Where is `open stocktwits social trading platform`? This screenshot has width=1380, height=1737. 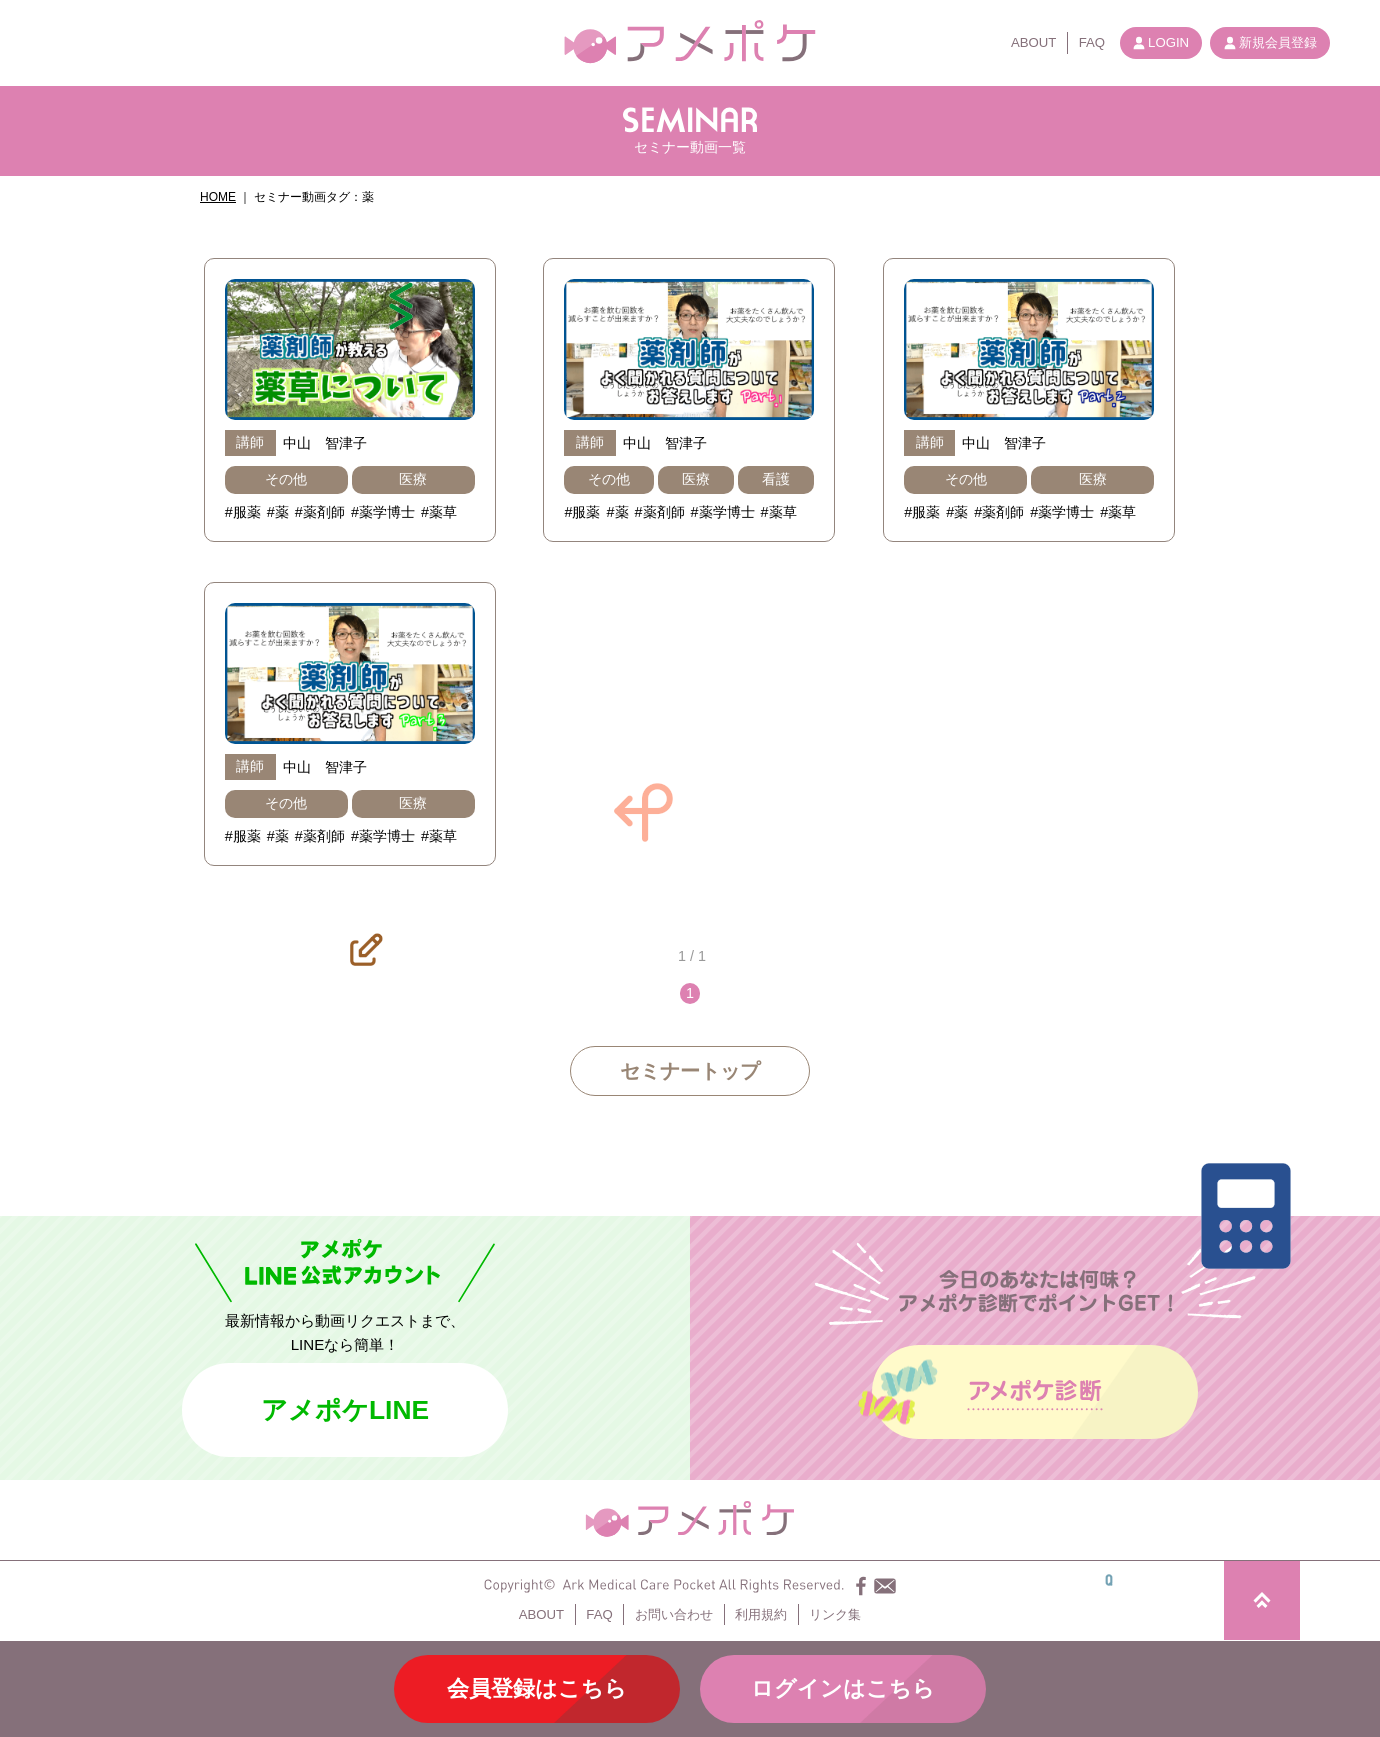
open stocktwits social trading platform is located at coordinates (401, 306).